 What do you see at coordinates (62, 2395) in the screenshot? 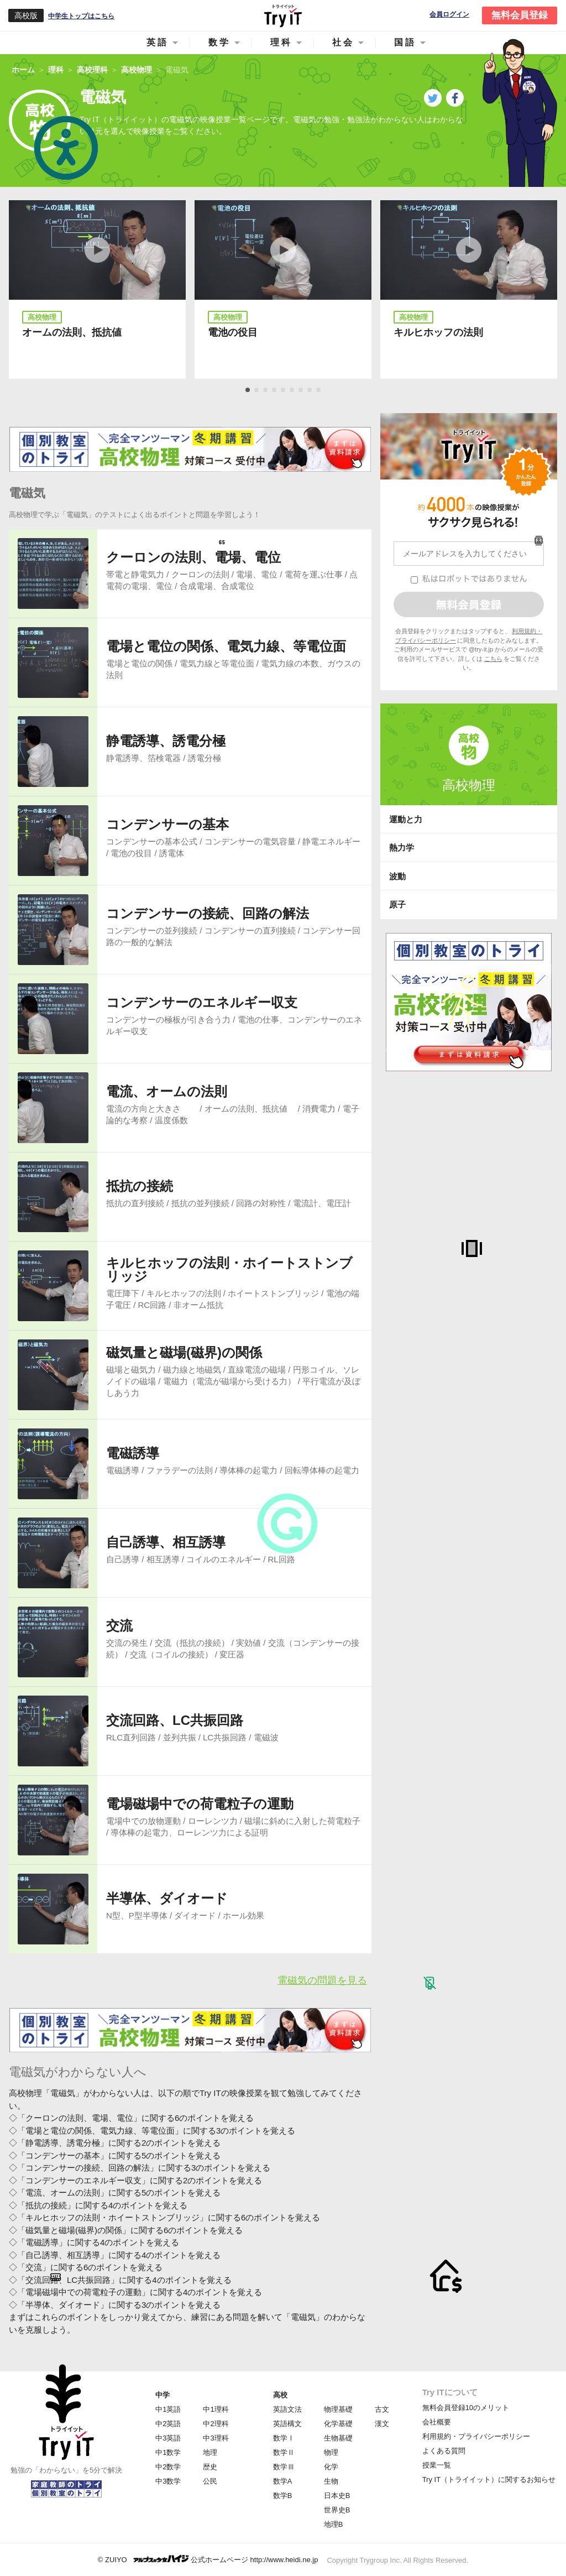
I see `view growth metrics or analytics` at bounding box center [62, 2395].